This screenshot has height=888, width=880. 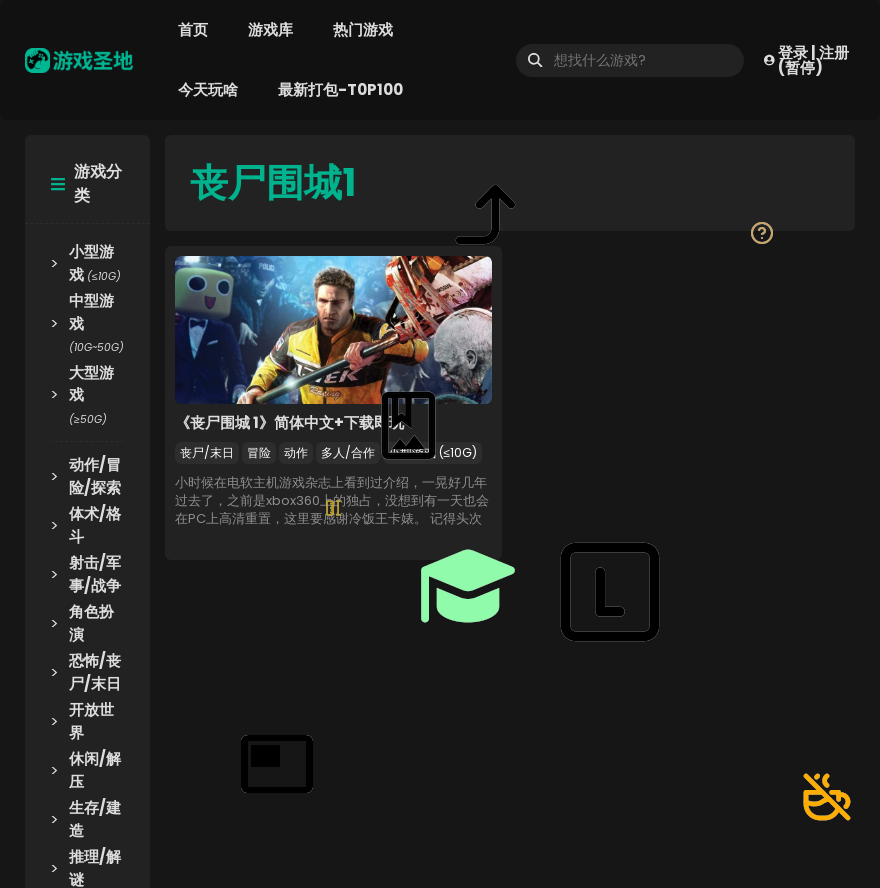 I want to click on access help or support information, so click(x=762, y=233).